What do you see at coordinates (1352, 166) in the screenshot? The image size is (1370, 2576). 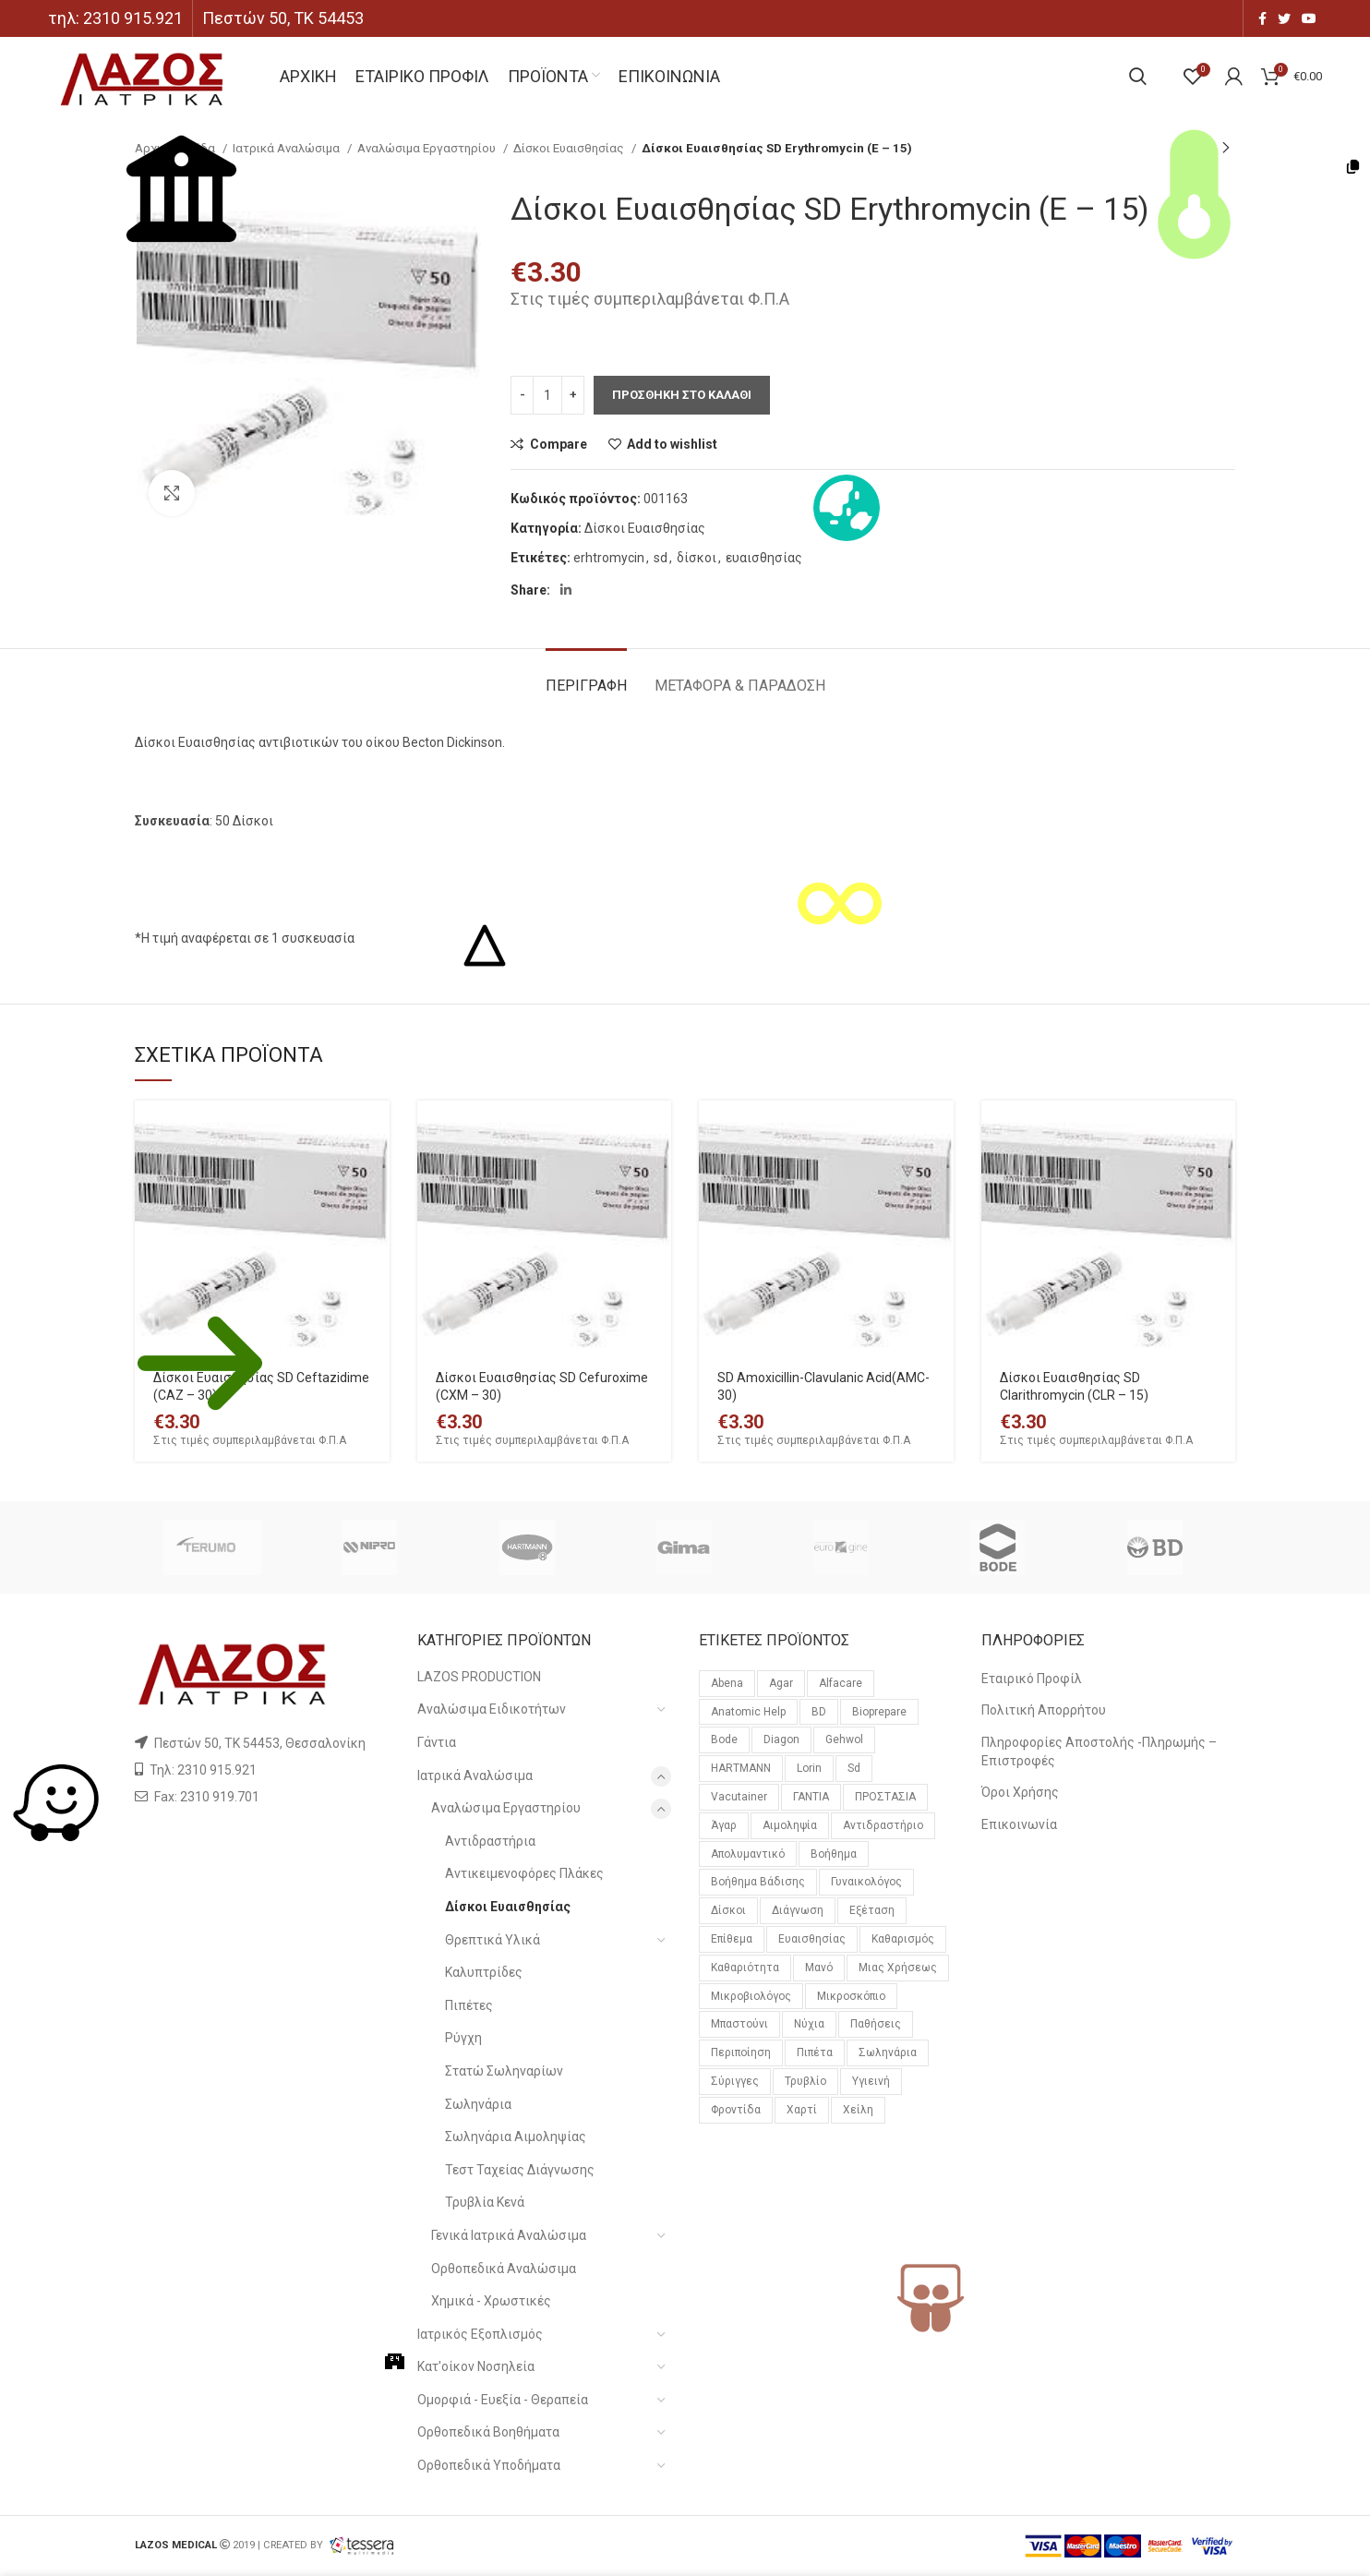 I see `copy to clipboard` at bounding box center [1352, 166].